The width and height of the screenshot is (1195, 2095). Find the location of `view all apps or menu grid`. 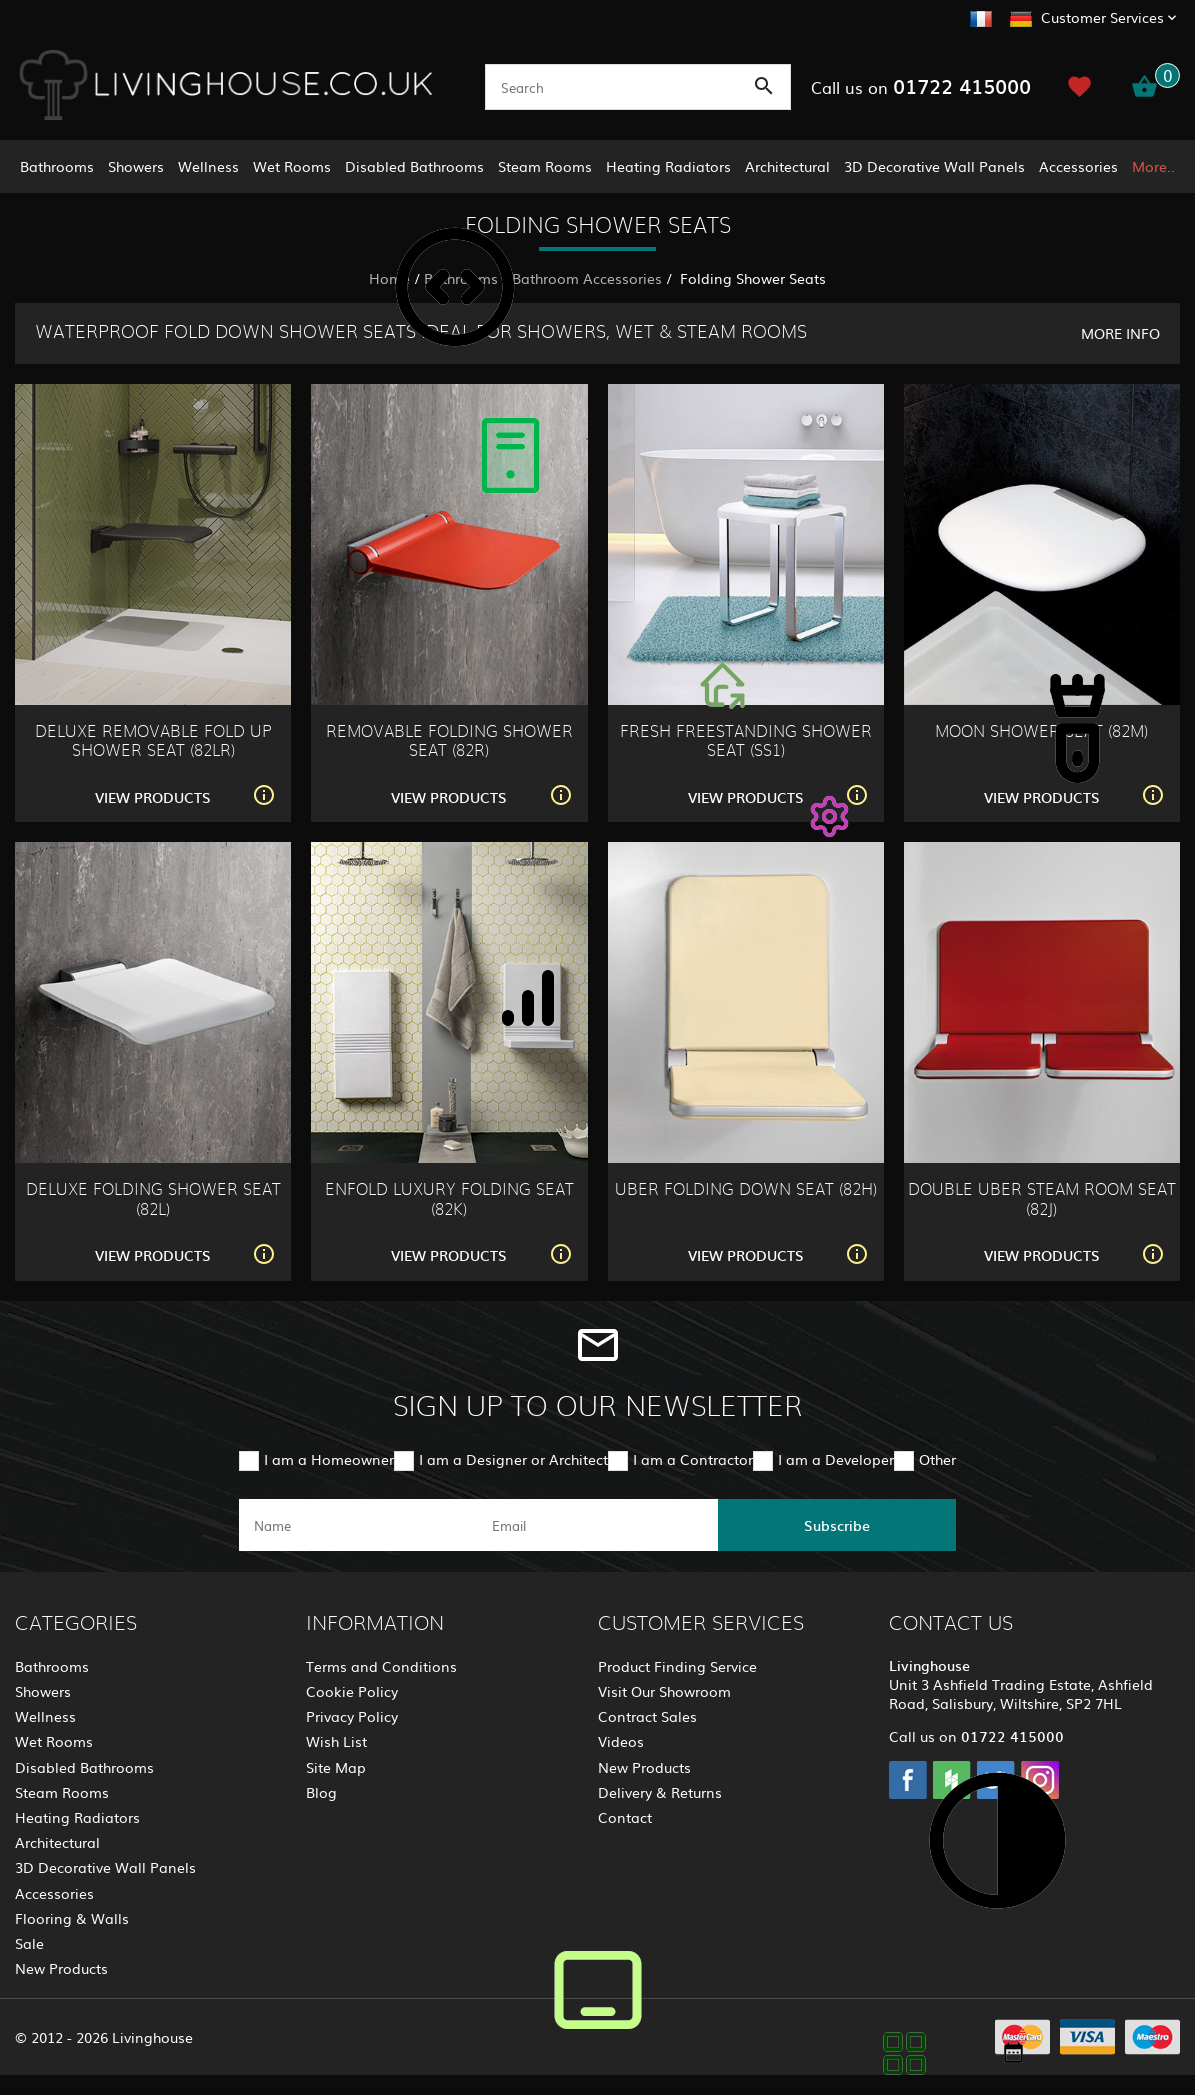

view all apps or menu grid is located at coordinates (904, 2053).